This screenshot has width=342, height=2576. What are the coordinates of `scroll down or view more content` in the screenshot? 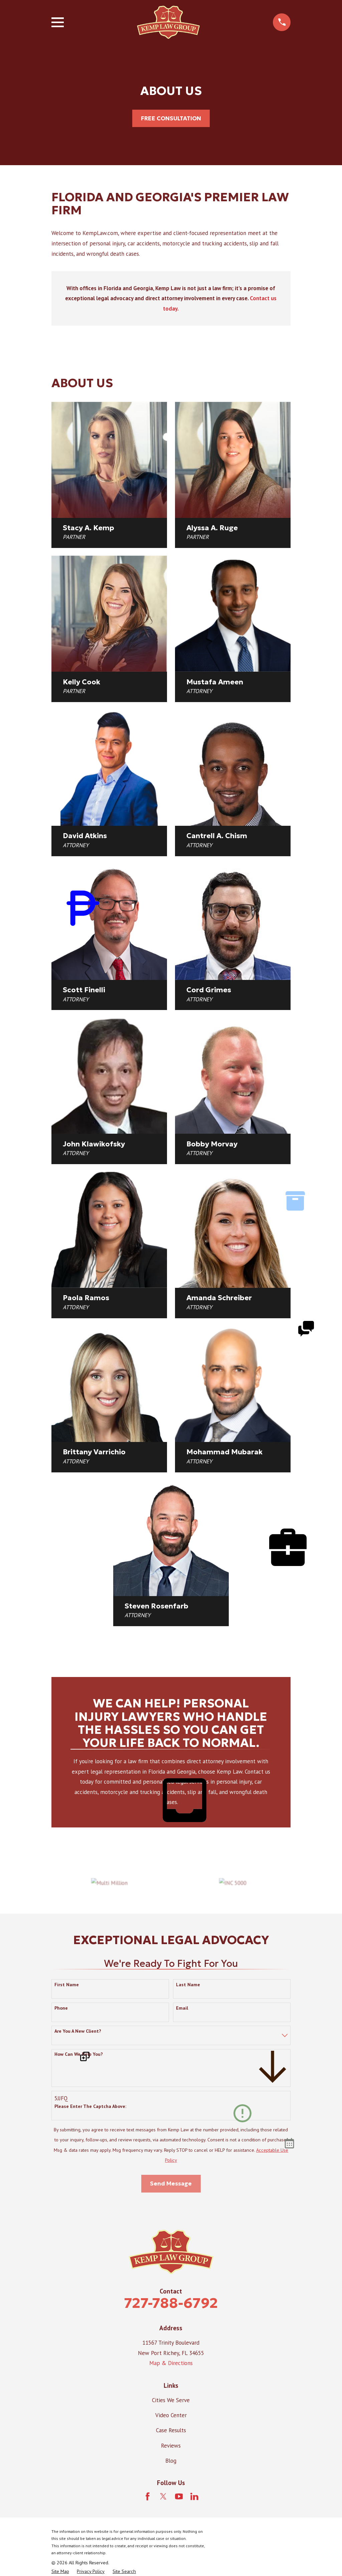 It's located at (273, 2067).